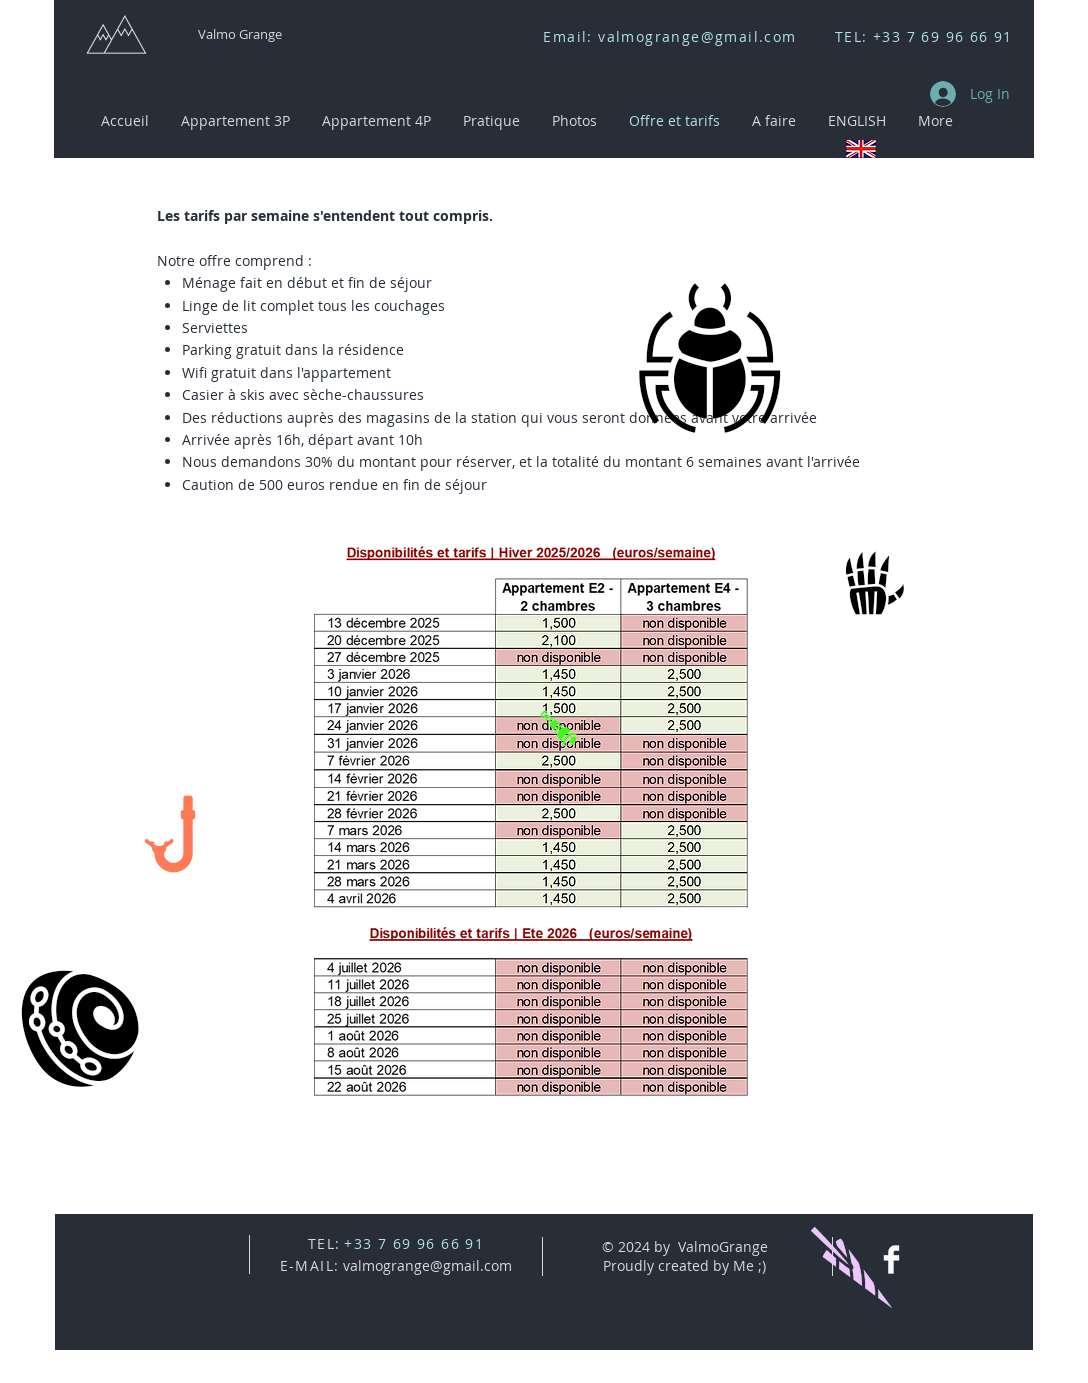 This screenshot has width=1088, height=1383. What do you see at coordinates (558, 728) in the screenshot?
I see `search or explore content` at bounding box center [558, 728].